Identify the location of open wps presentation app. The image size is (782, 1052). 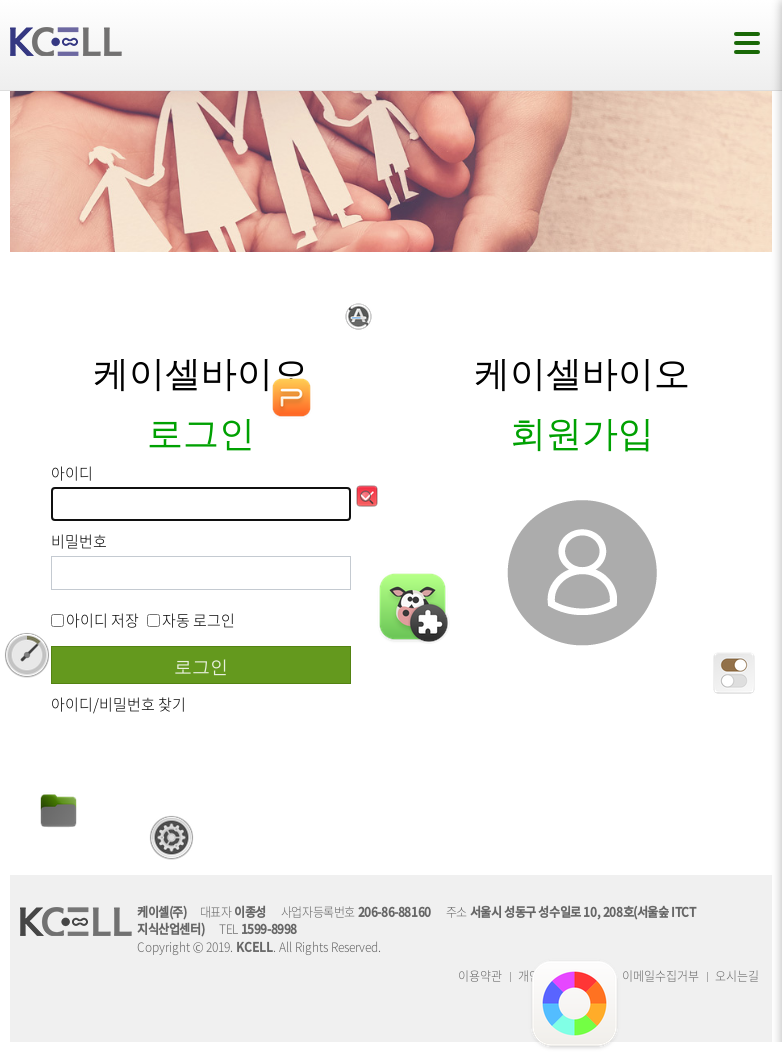
(291, 397).